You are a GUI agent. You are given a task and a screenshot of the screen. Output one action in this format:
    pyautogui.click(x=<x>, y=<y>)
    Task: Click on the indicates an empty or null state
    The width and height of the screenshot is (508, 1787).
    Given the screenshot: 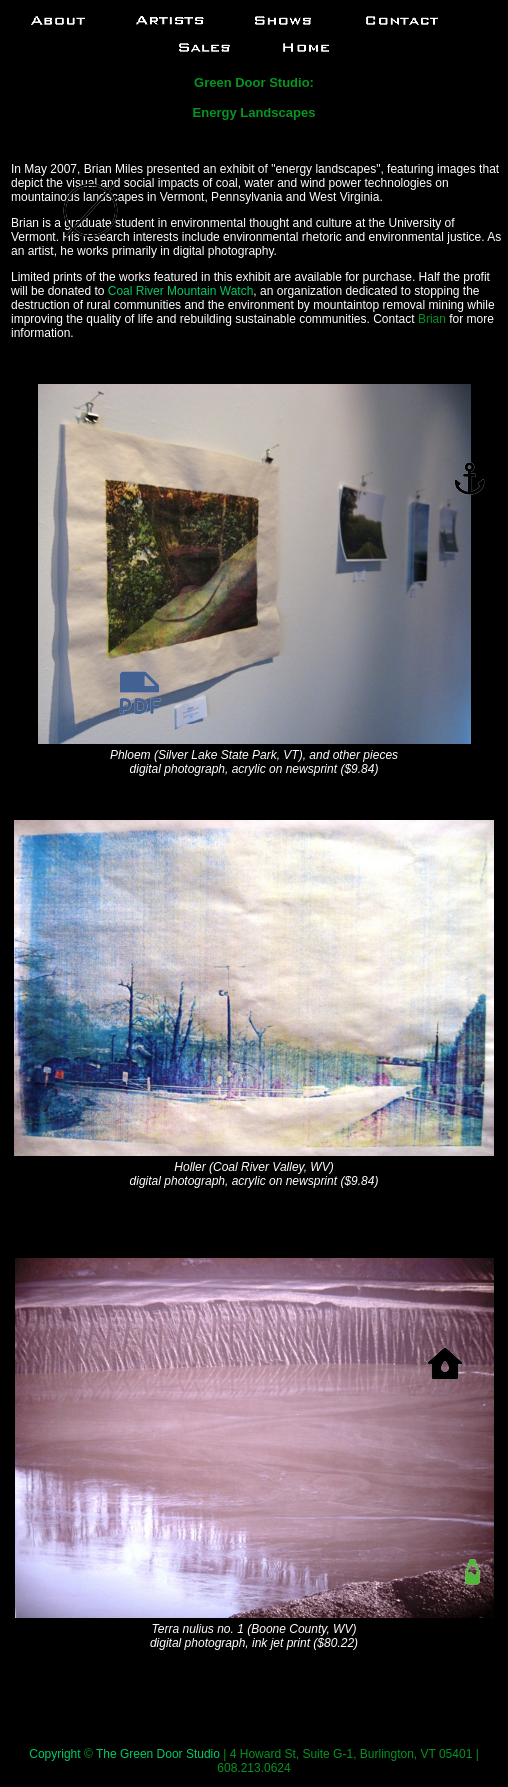 What is the action you would take?
    pyautogui.click(x=90, y=210)
    